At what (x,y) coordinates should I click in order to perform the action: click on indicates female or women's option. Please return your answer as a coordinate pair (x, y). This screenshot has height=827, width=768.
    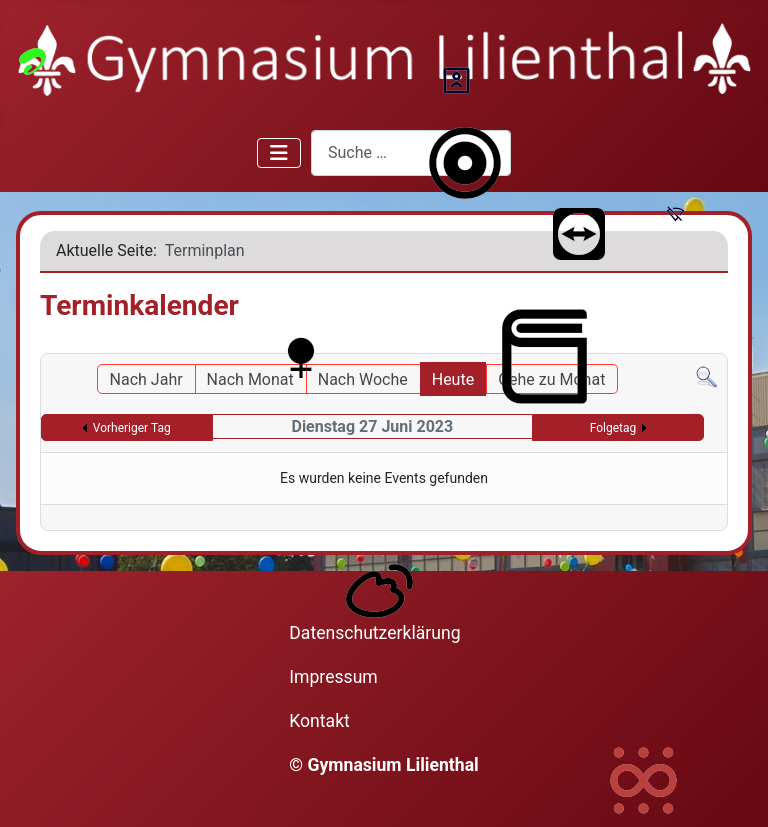
    Looking at the image, I should click on (301, 357).